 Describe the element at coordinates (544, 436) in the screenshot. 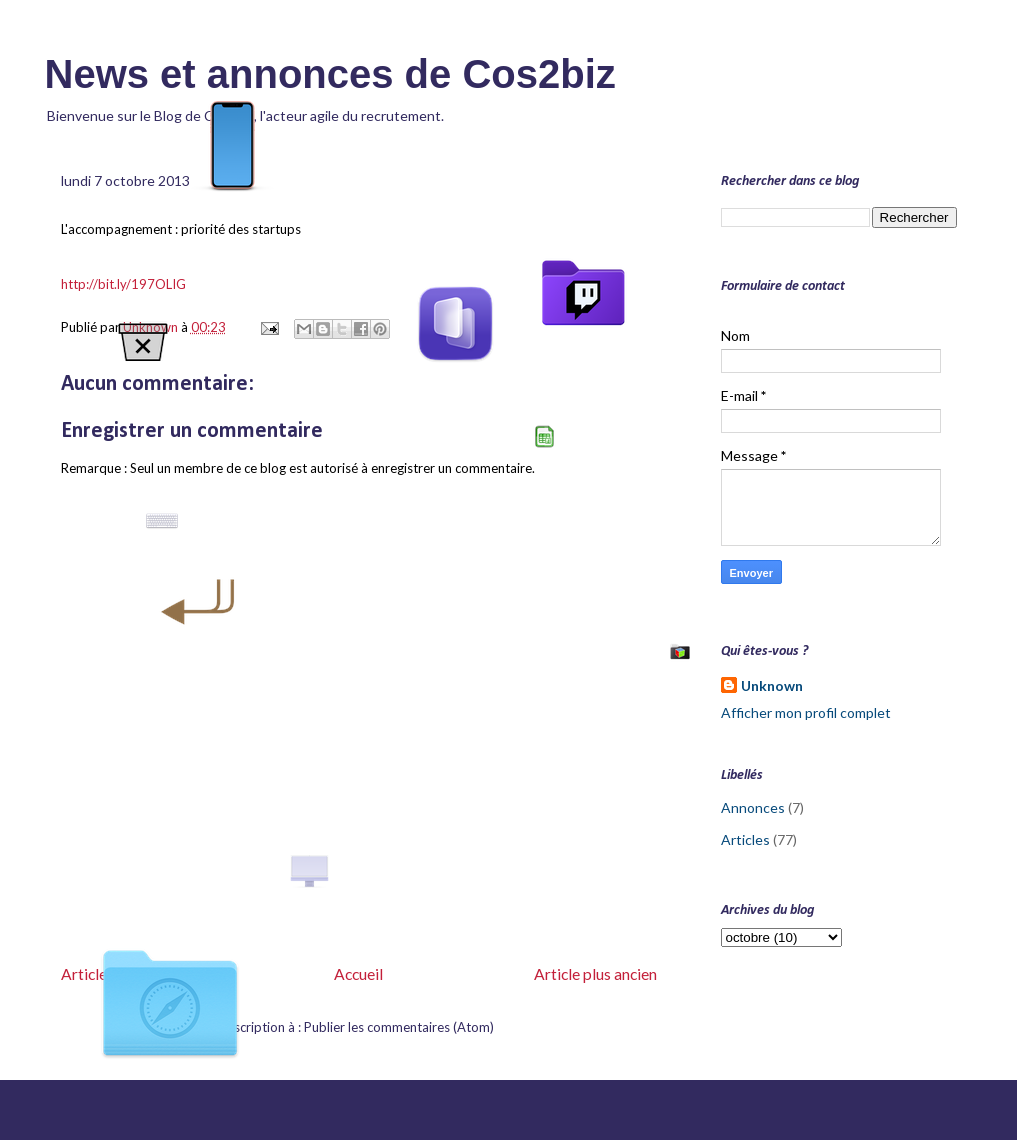

I see `a libreoffice calc spreadsheet file` at that location.